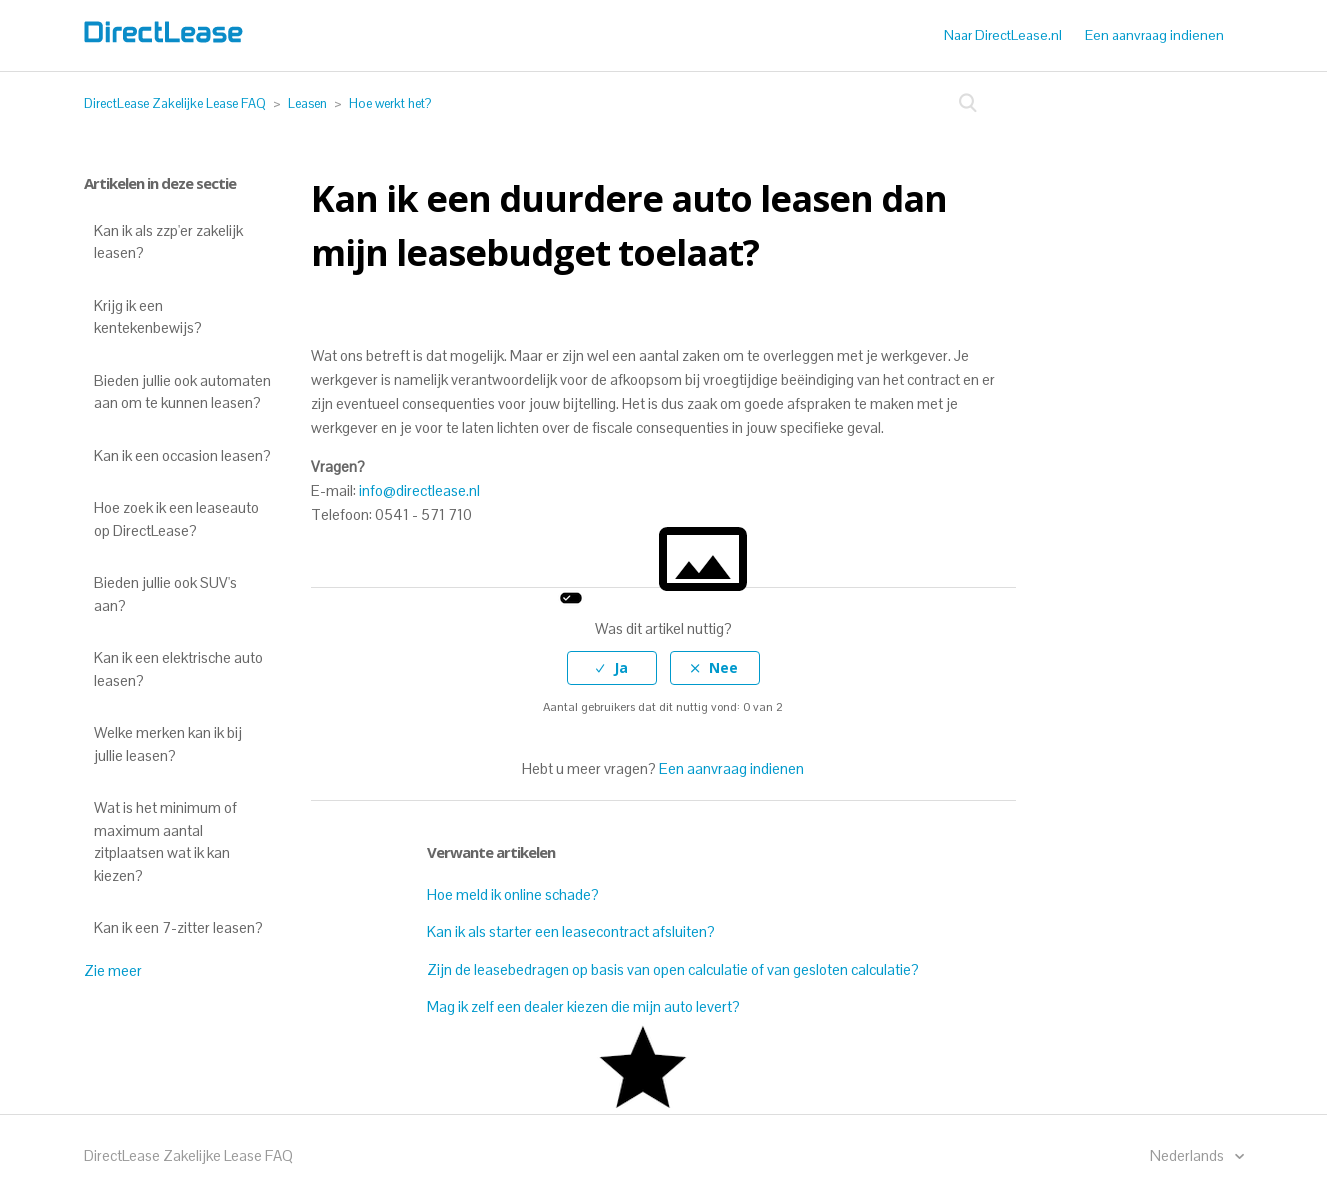 This screenshot has height=1199, width=1327. What do you see at coordinates (571, 598) in the screenshot?
I see `toggle switch in the on or enabled state` at bounding box center [571, 598].